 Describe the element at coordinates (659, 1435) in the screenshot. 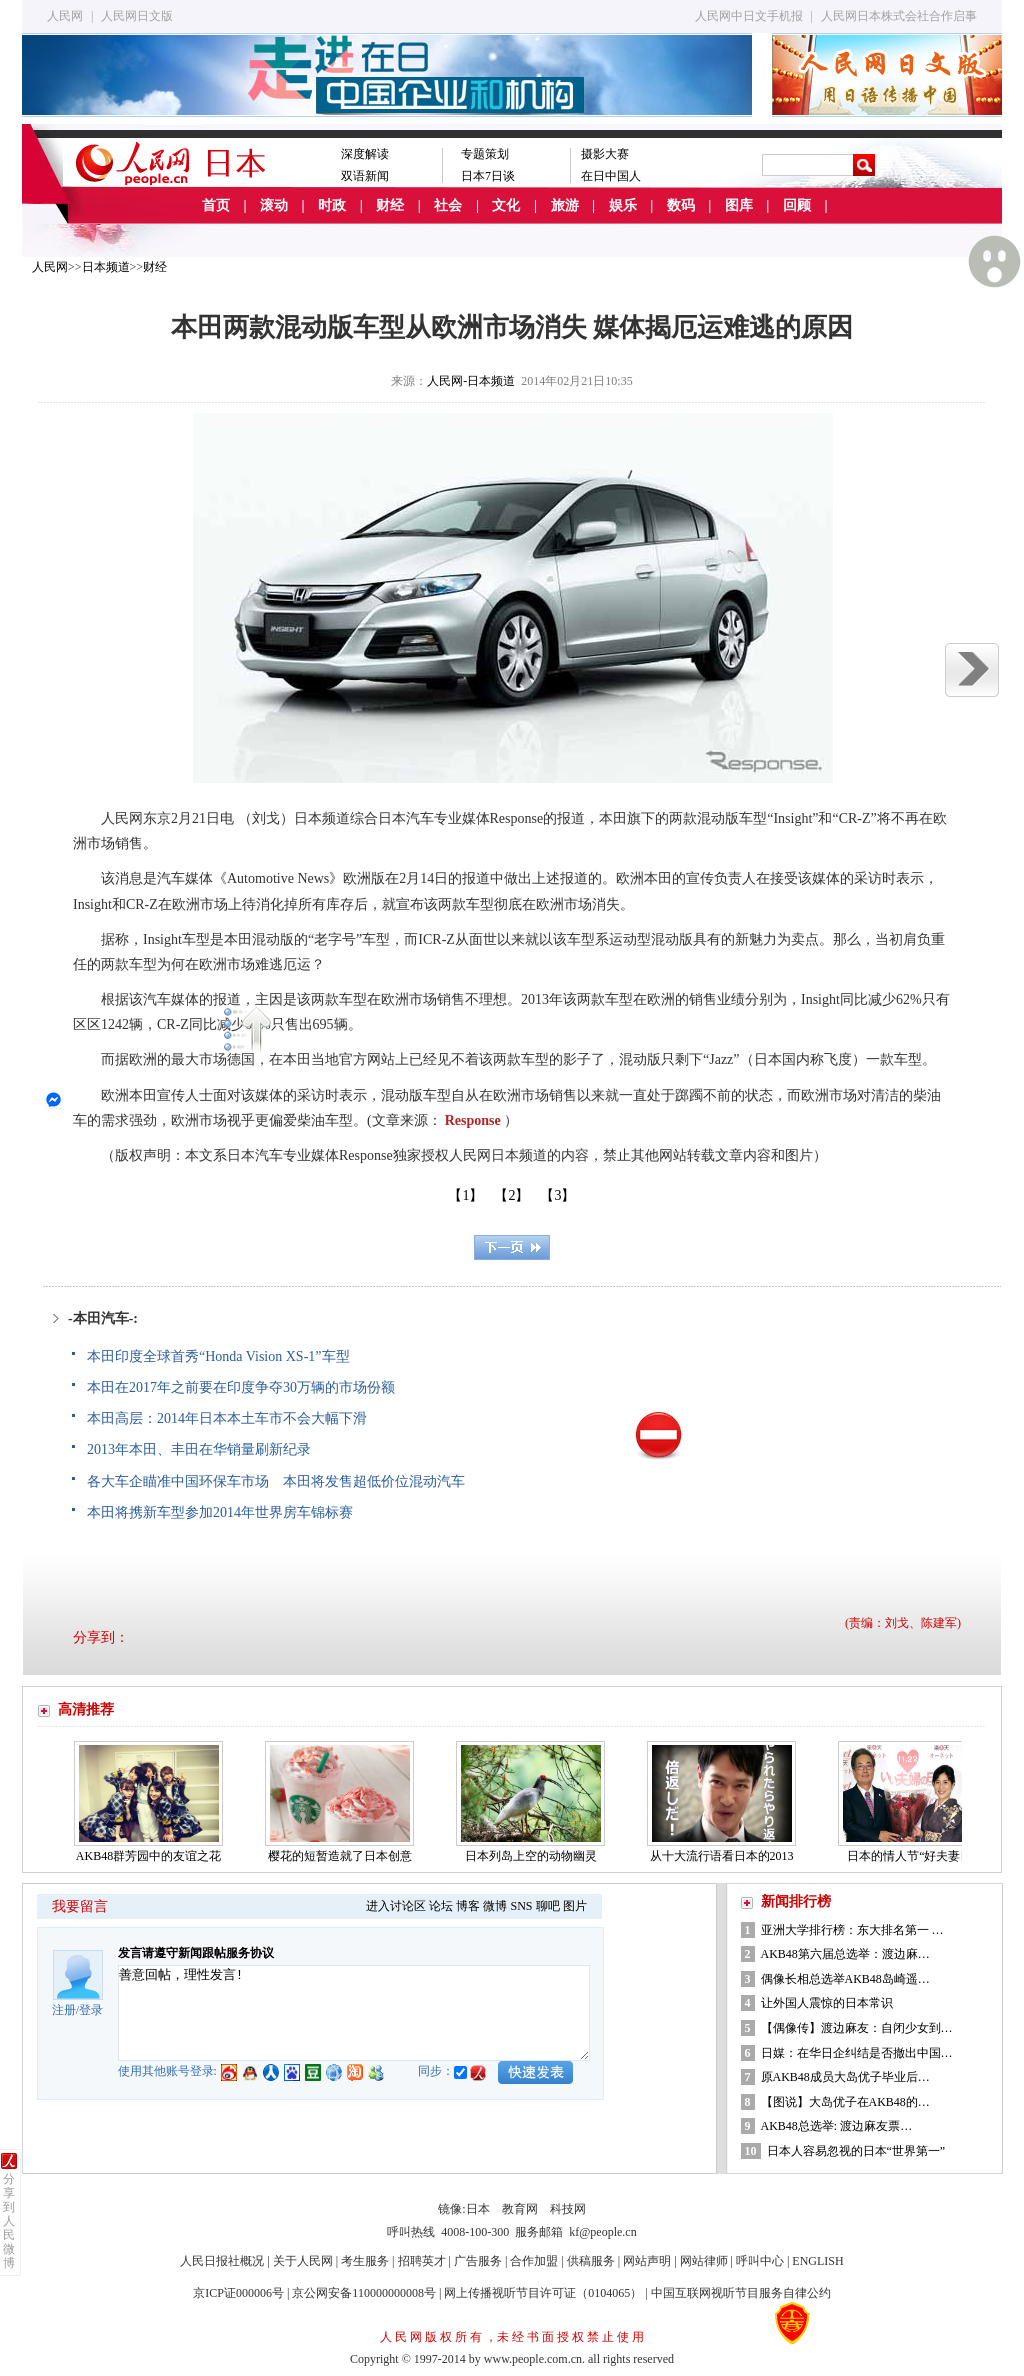

I see `indicates an error or critical issue has occurred` at that location.